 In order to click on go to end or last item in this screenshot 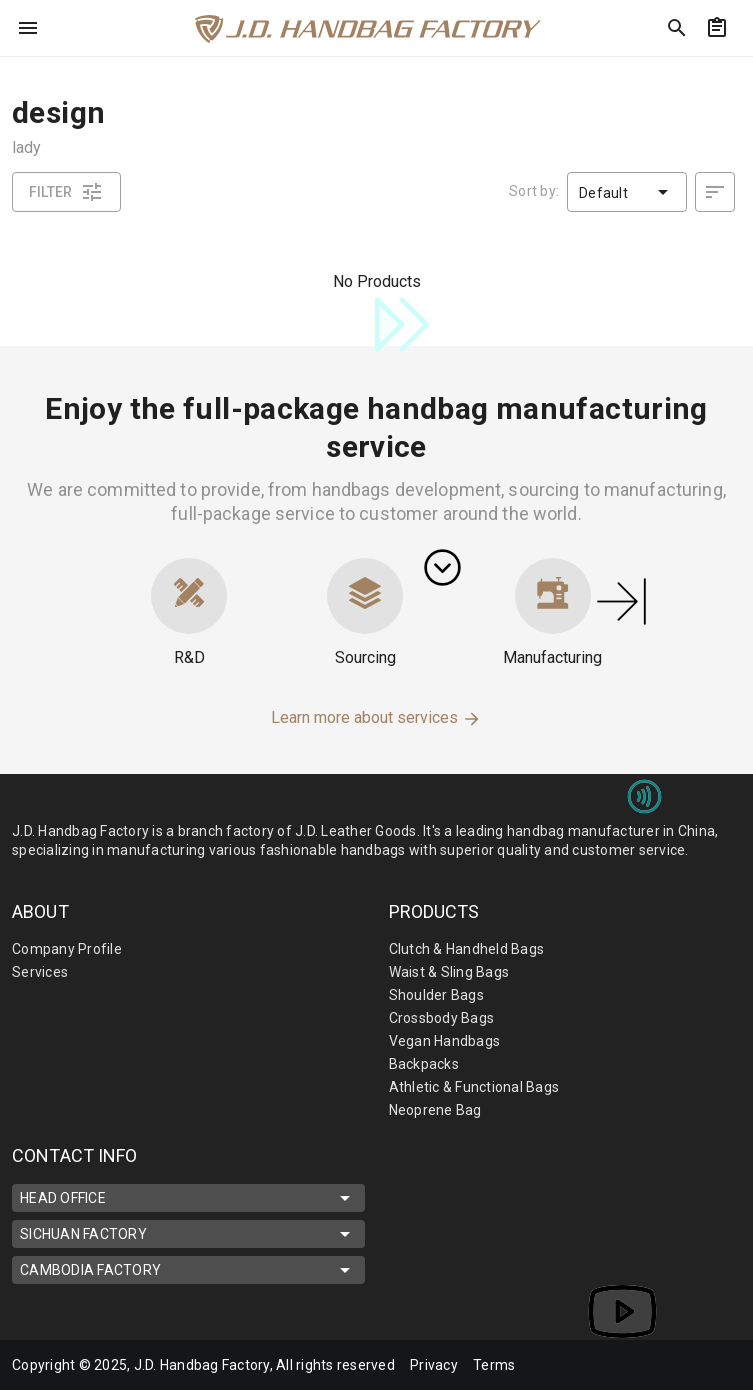, I will do `click(622, 601)`.